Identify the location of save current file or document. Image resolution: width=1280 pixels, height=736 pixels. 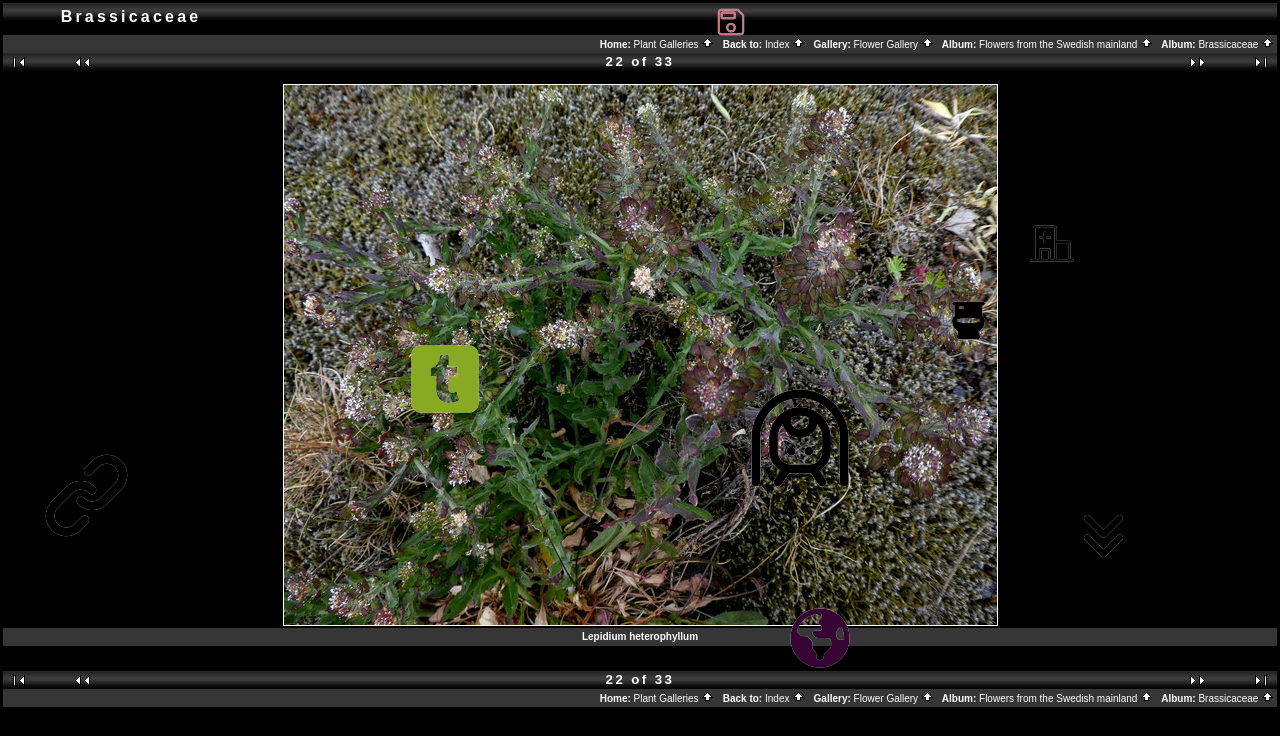
(731, 22).